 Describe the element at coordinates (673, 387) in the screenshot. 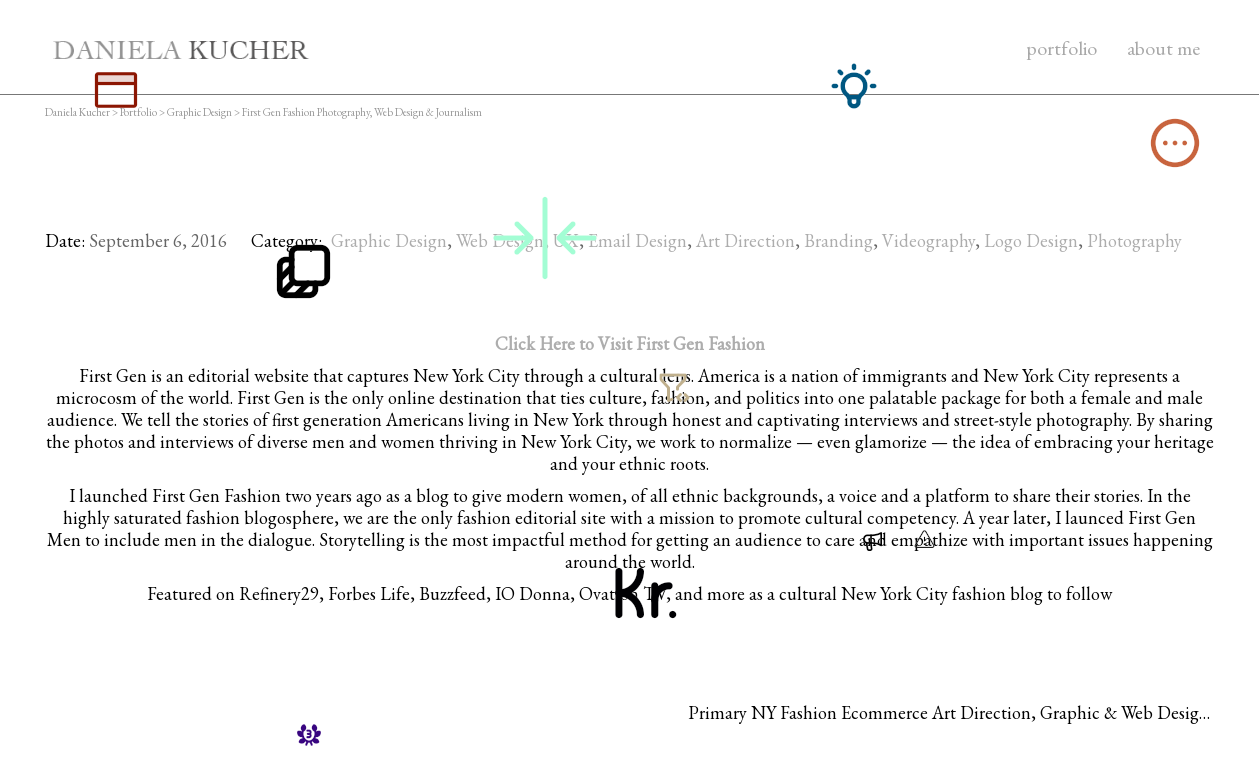

I see `filter results using code or custom query` at that location.